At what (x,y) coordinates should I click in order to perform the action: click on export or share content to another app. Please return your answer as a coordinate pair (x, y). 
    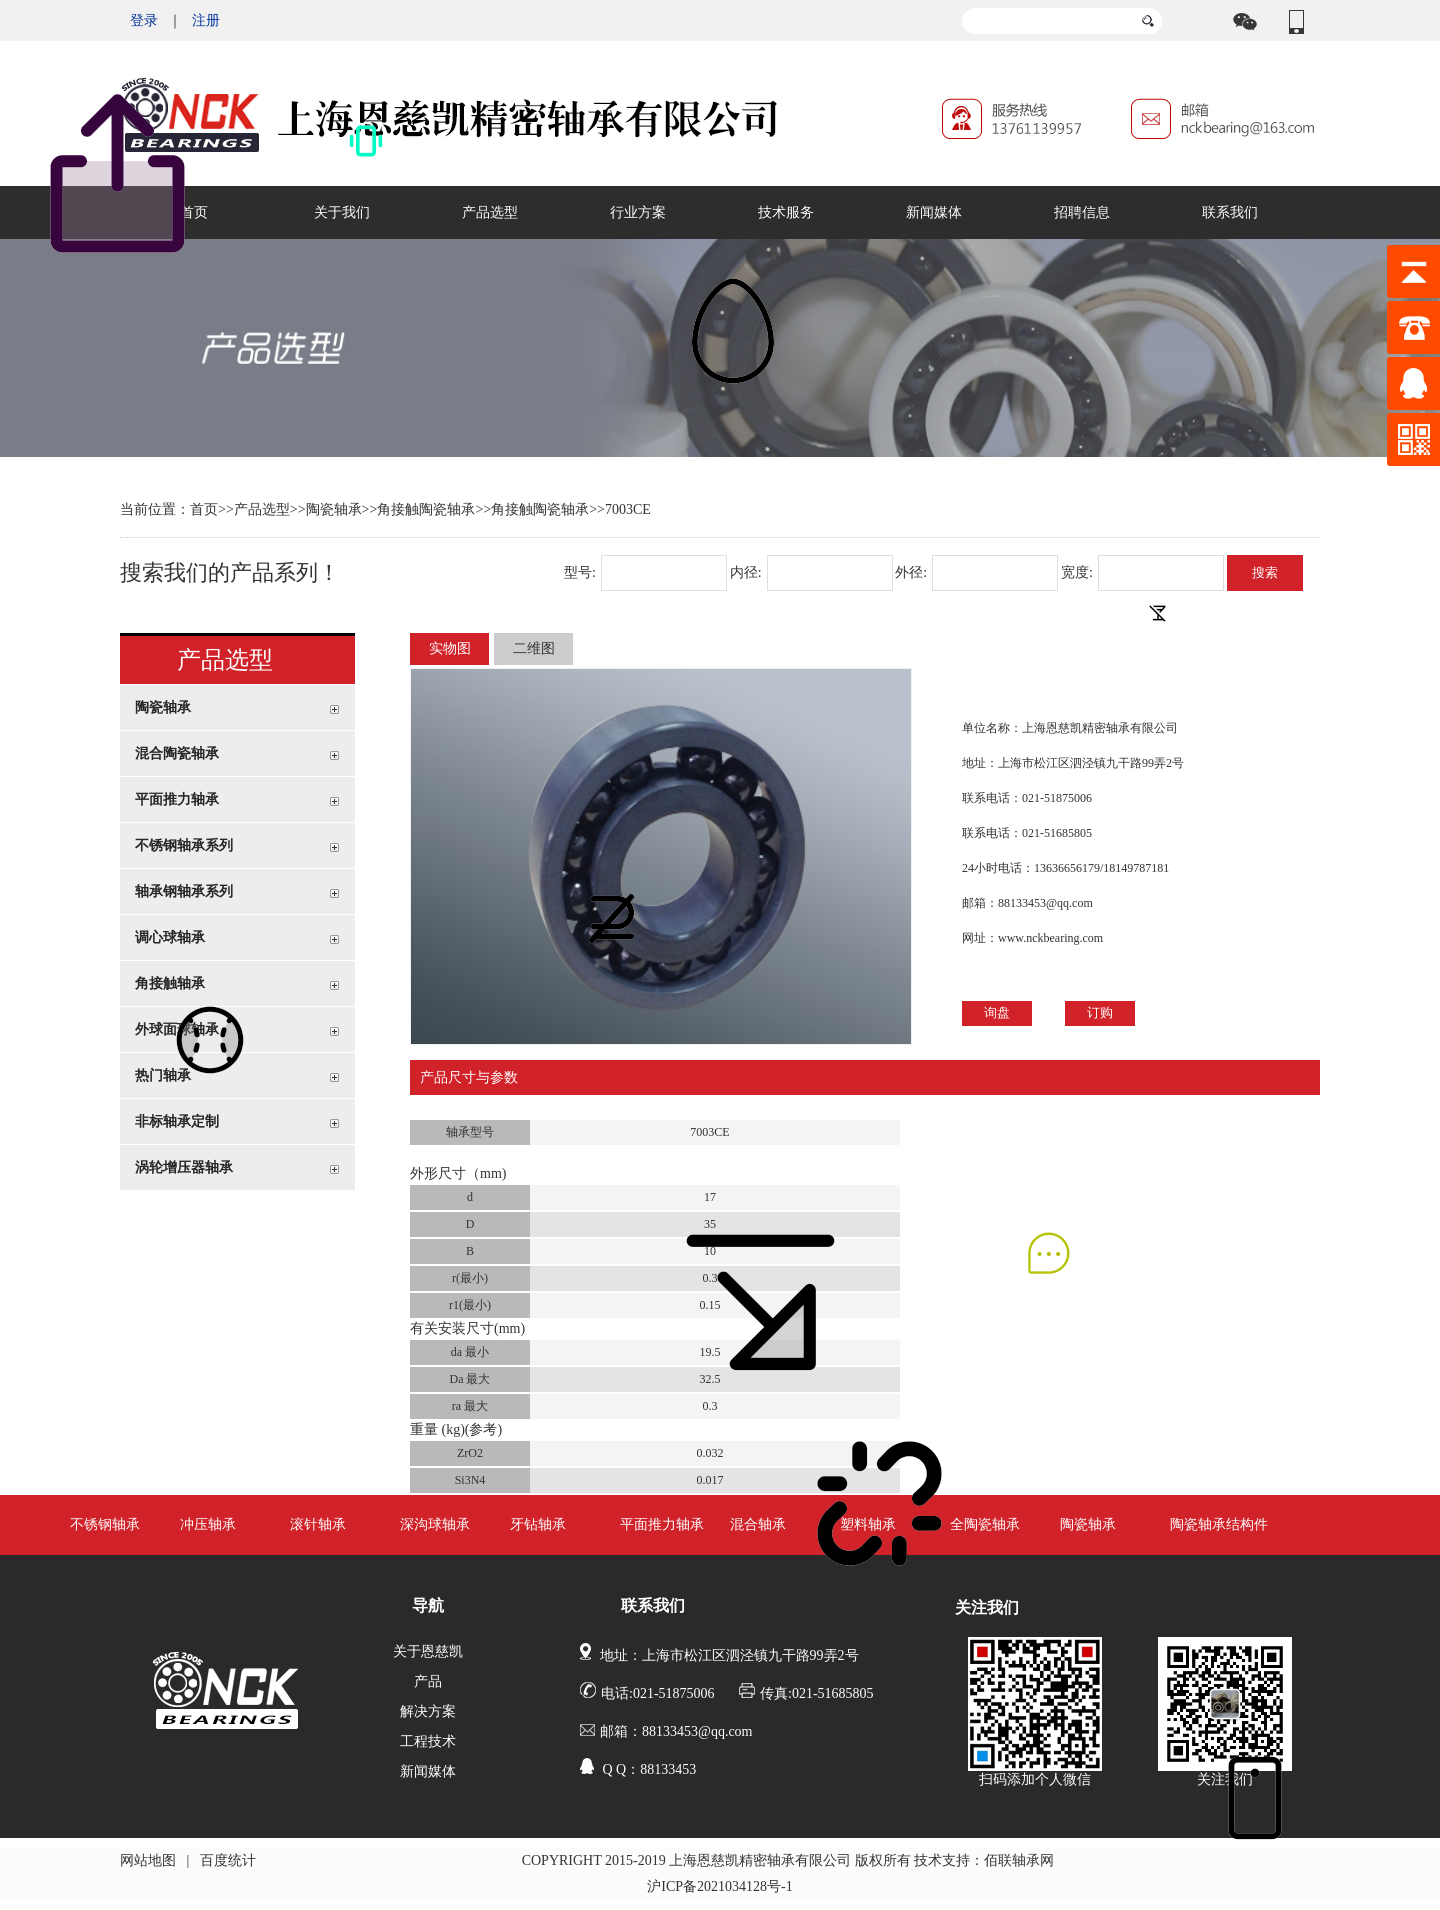
    Looking at the image, I should click on (117, 179).